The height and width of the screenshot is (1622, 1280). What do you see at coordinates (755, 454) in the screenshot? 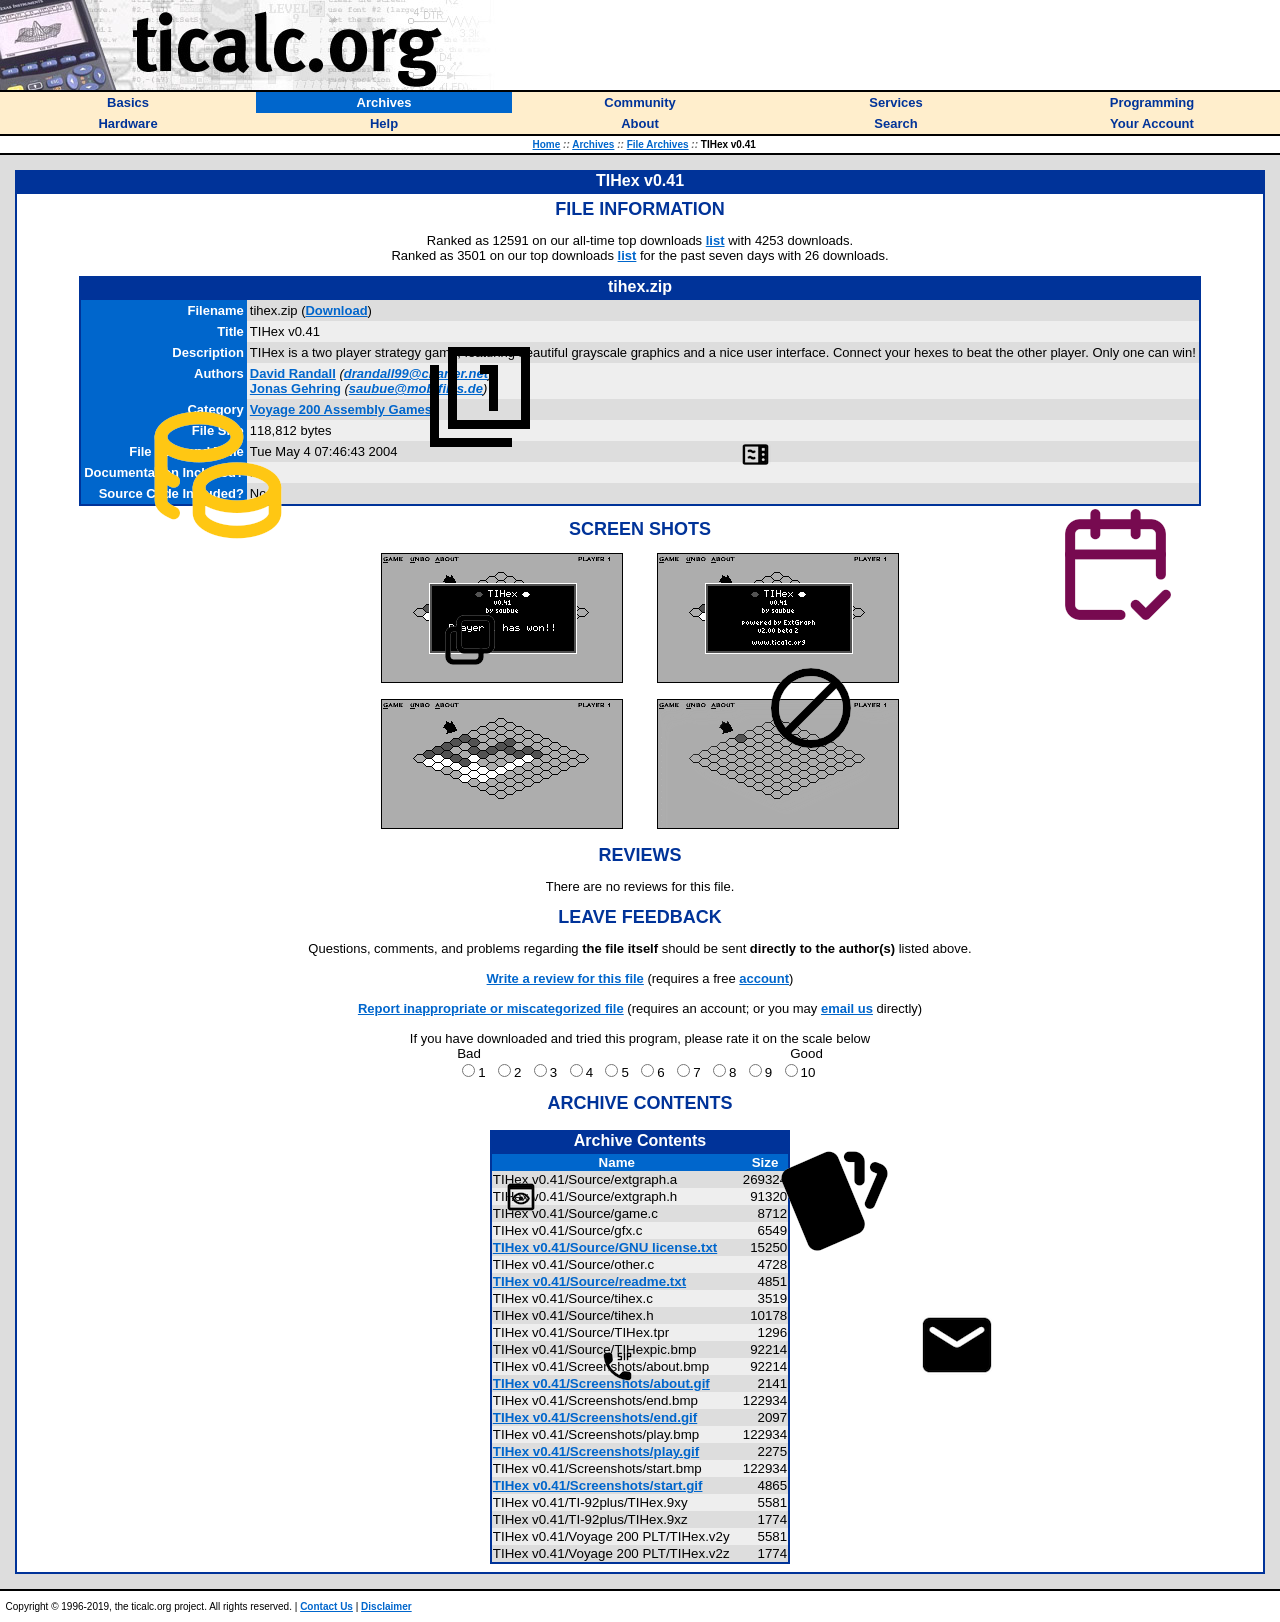
I see `access microwave controls or settings` at bounding box center [755, 454].